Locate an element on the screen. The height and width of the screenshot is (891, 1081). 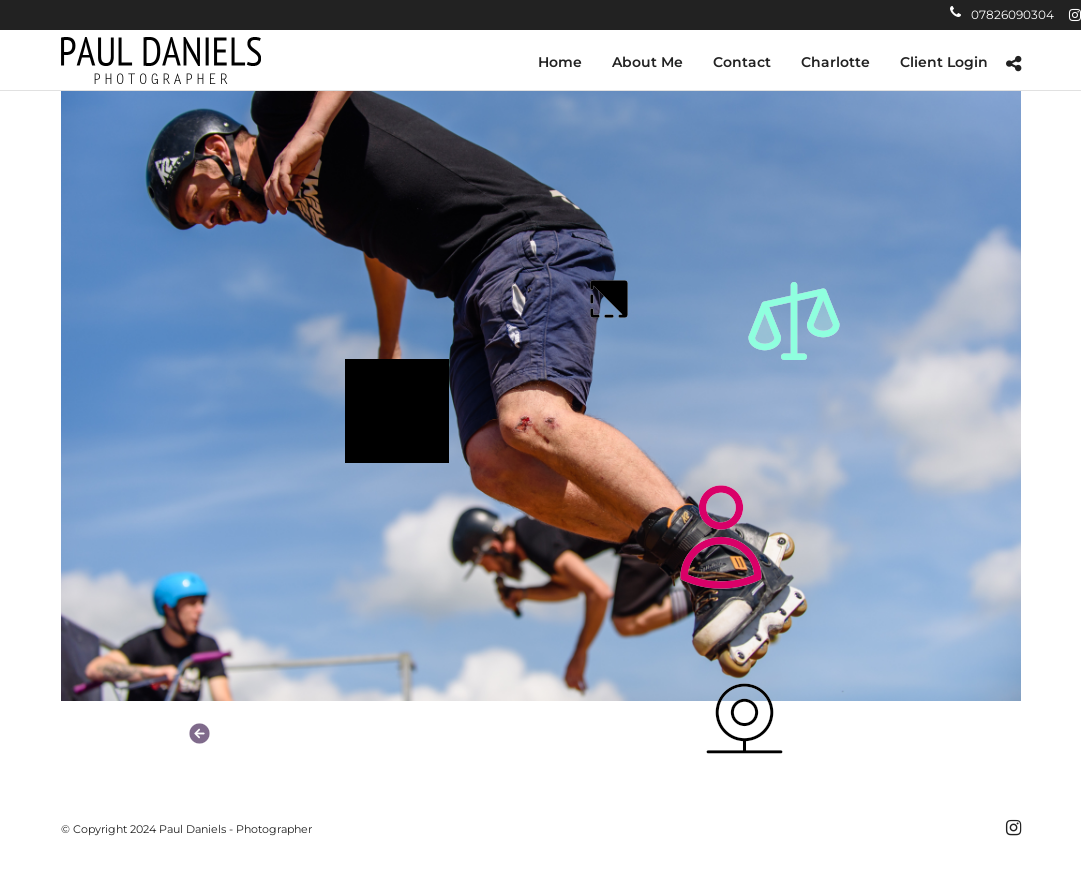
stop media playback is located at coordinates (397, 411).